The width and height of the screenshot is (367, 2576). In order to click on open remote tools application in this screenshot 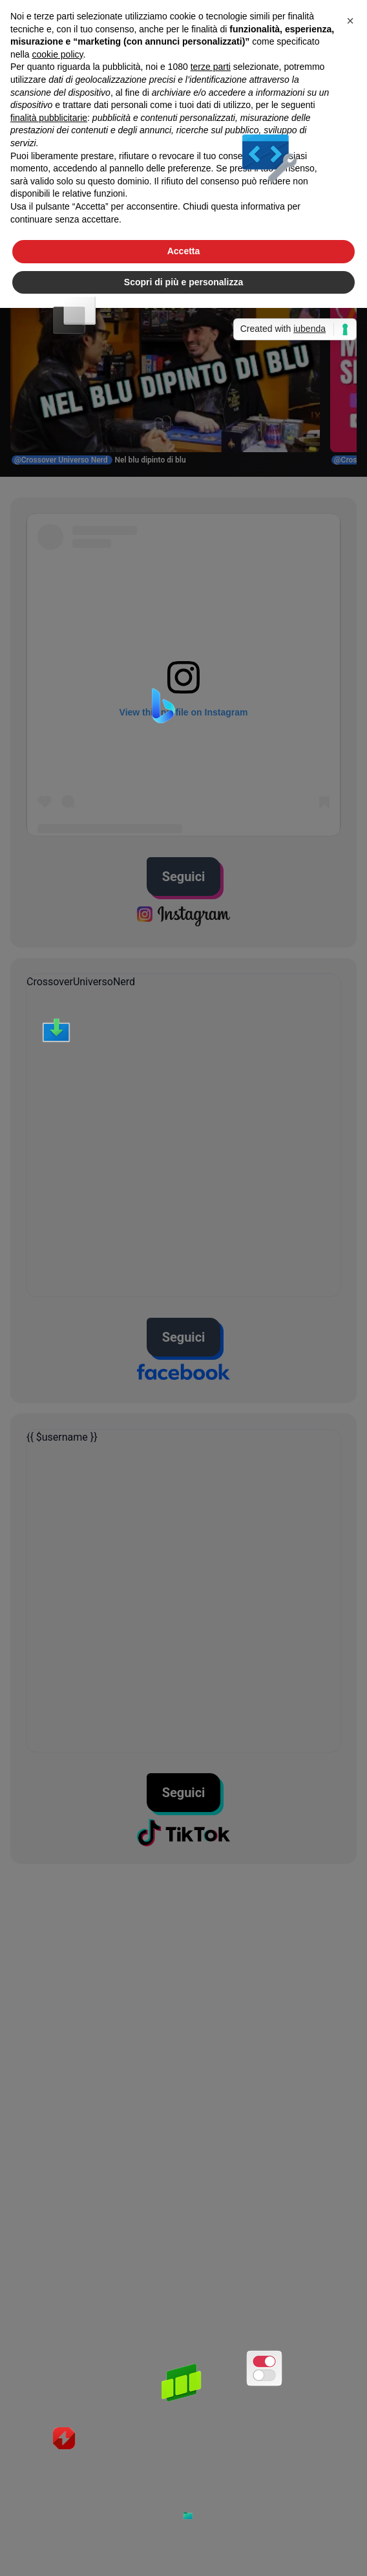, I will do `click(269, 156)`.